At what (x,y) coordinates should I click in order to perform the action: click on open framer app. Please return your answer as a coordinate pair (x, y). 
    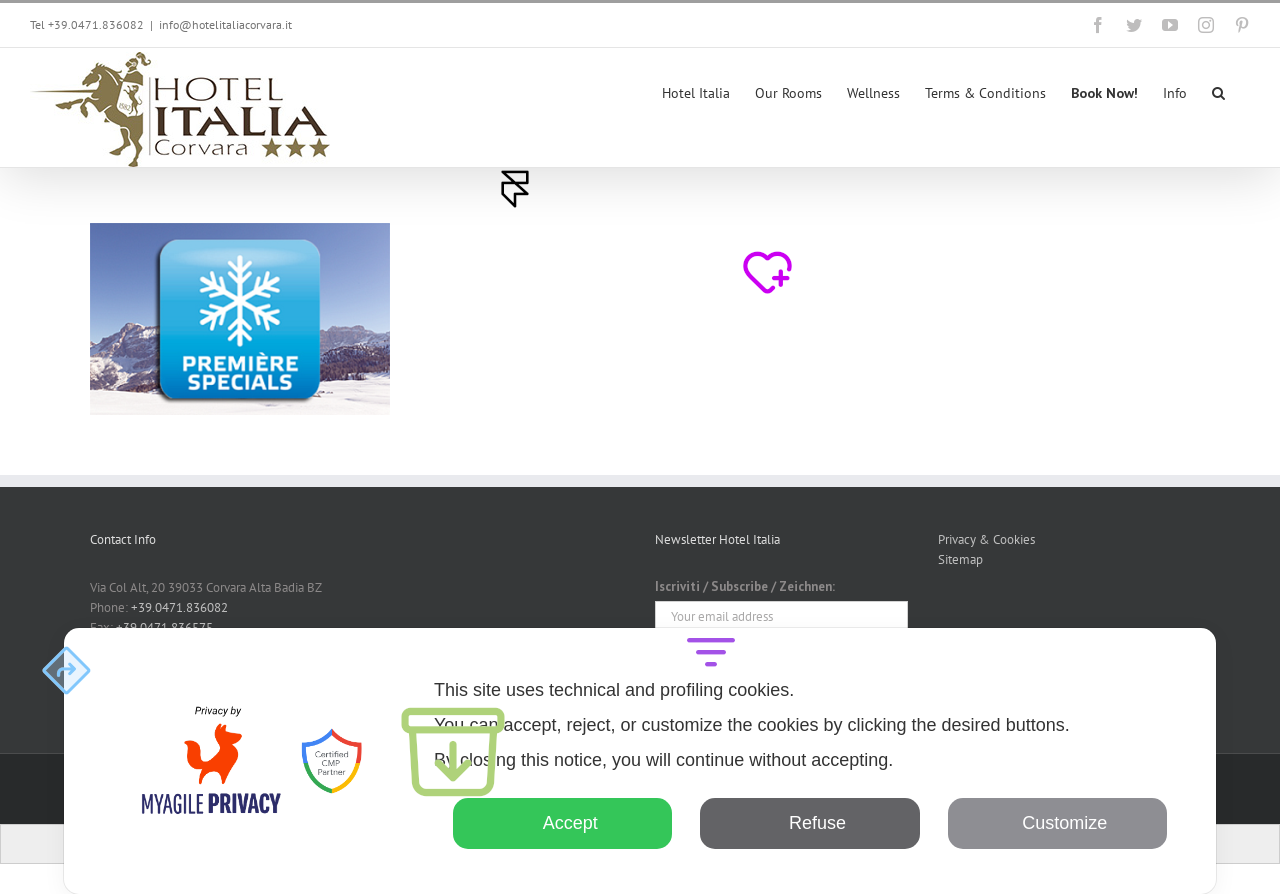
    Looking at the image, I should click on (515, 187).